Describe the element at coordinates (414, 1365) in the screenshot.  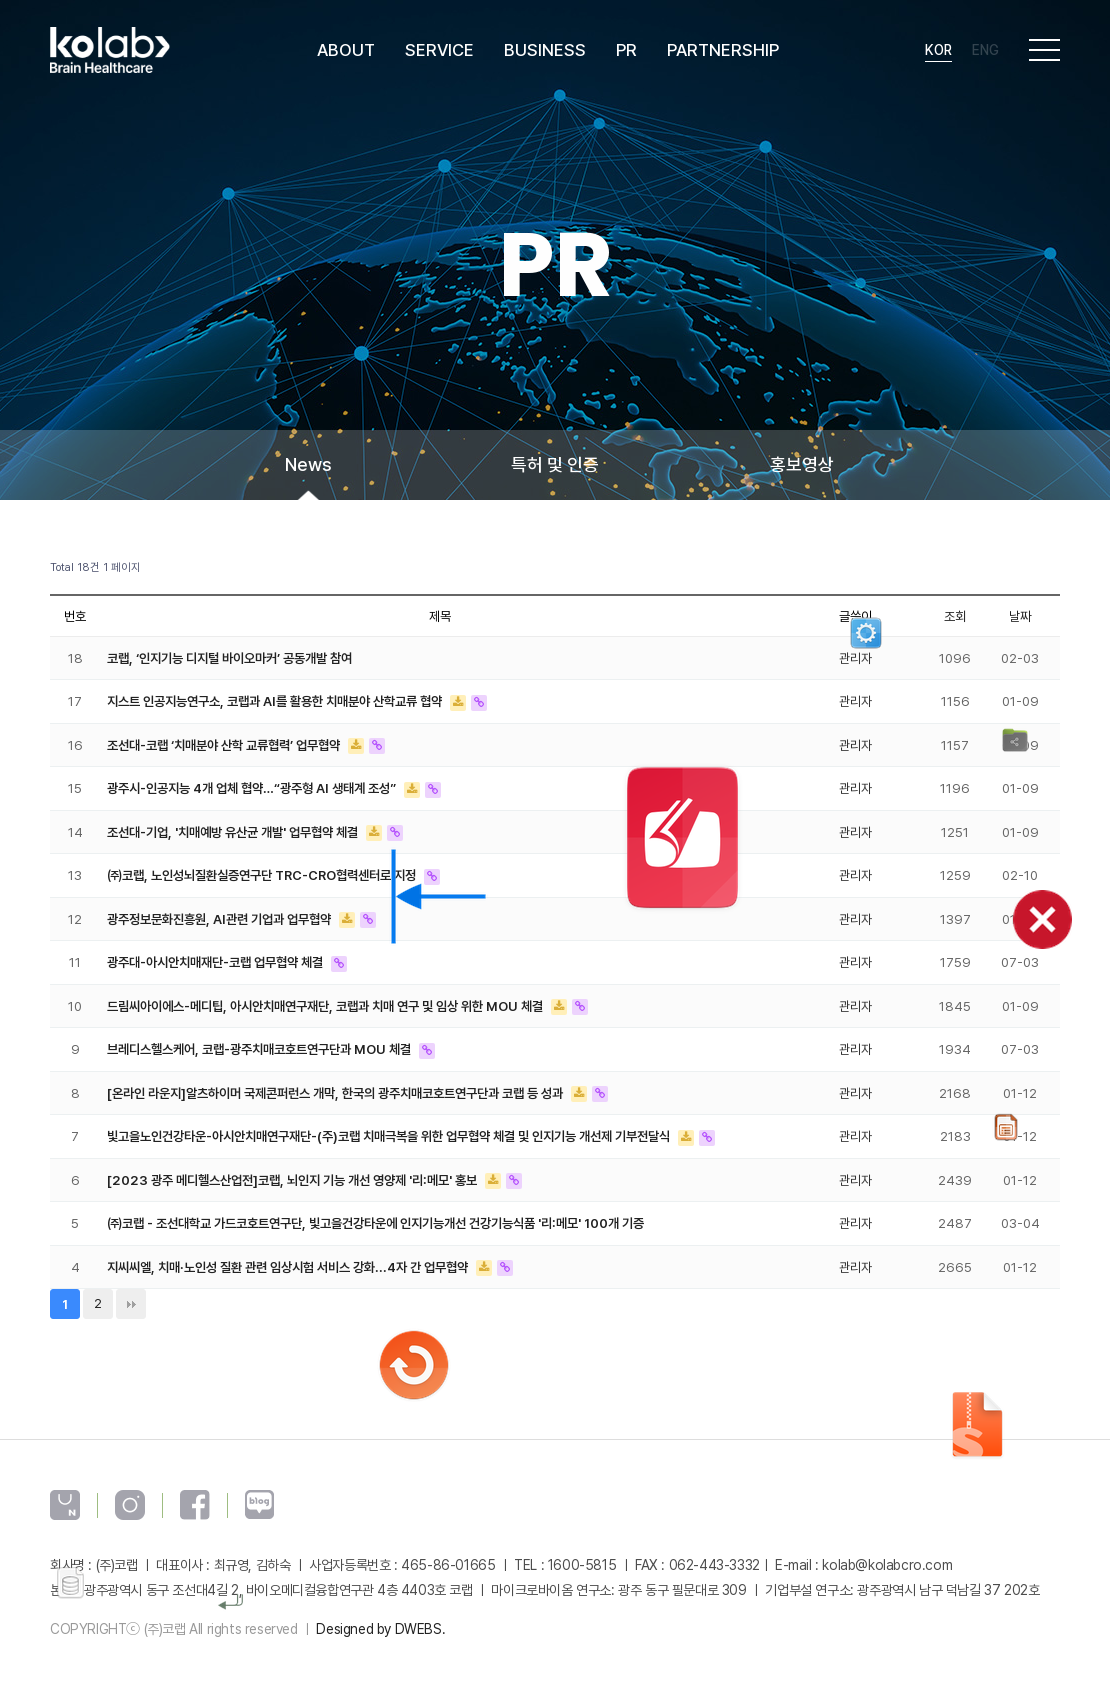
I see `open Ubuntu Livepatch settings` at that location.